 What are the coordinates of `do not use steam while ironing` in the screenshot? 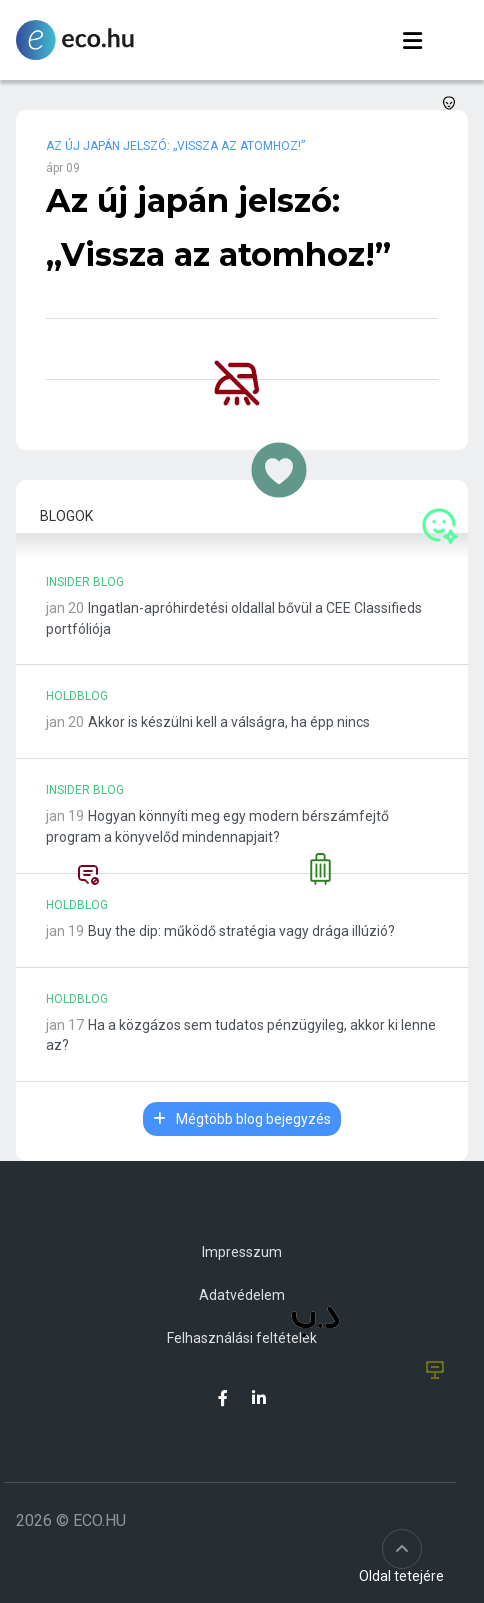 It's located at (237, 383).